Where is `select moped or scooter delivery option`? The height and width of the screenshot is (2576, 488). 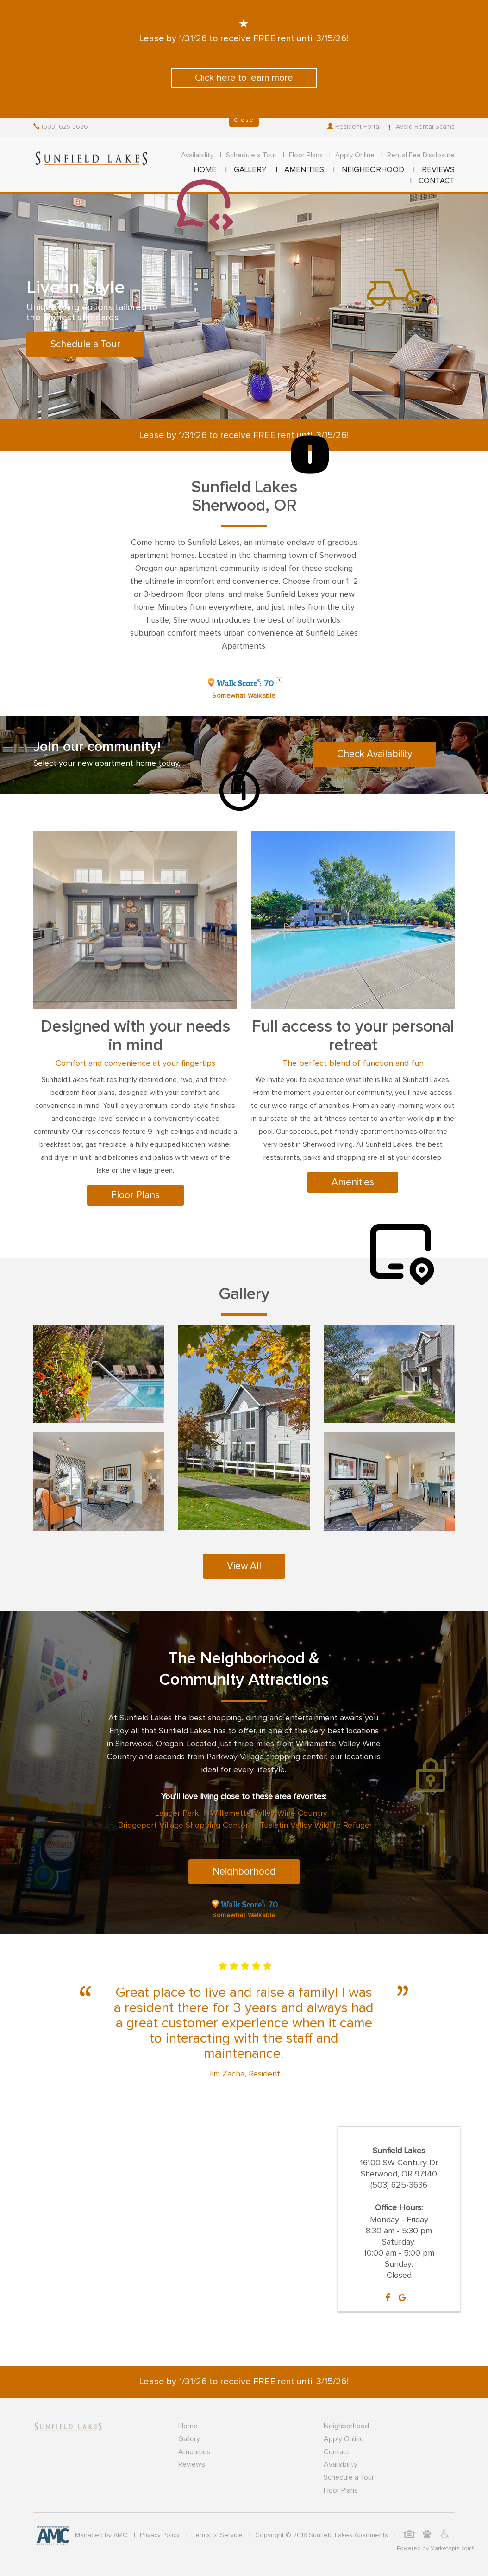 select moped or scooter delivery option is located at coordinates (394, 289).